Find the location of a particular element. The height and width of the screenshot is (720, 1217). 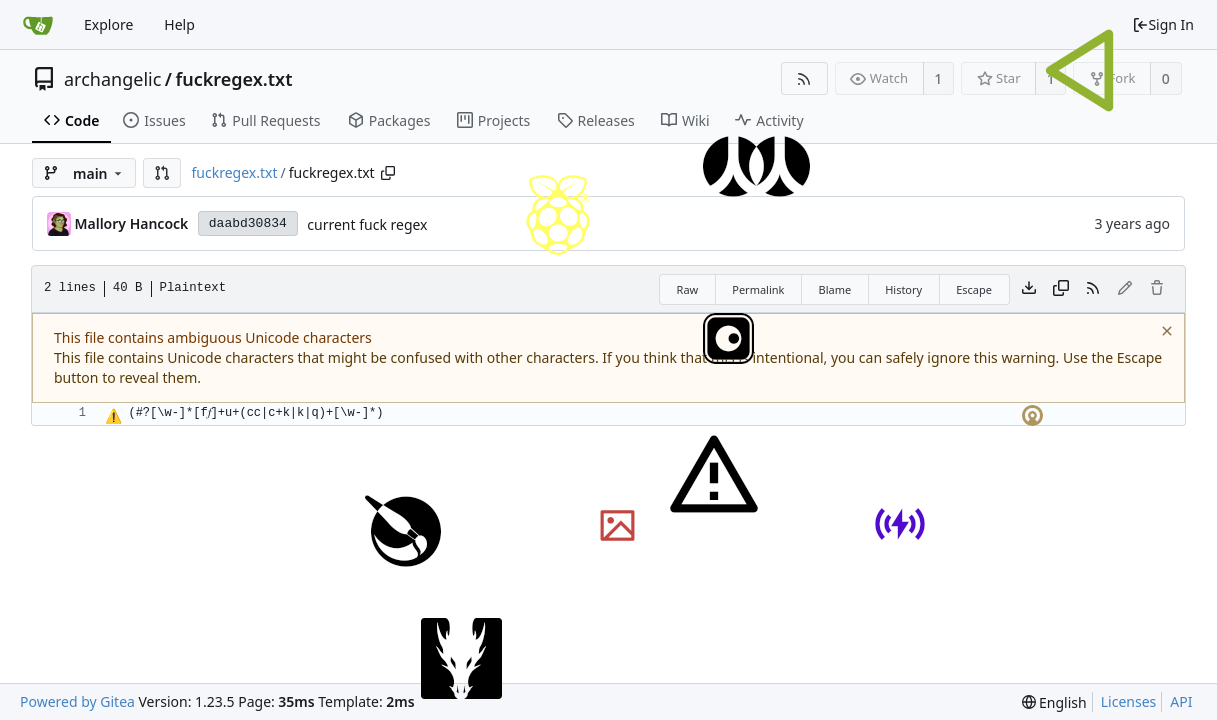

indicates a warning or alert status is located at coordinates (714, 475).